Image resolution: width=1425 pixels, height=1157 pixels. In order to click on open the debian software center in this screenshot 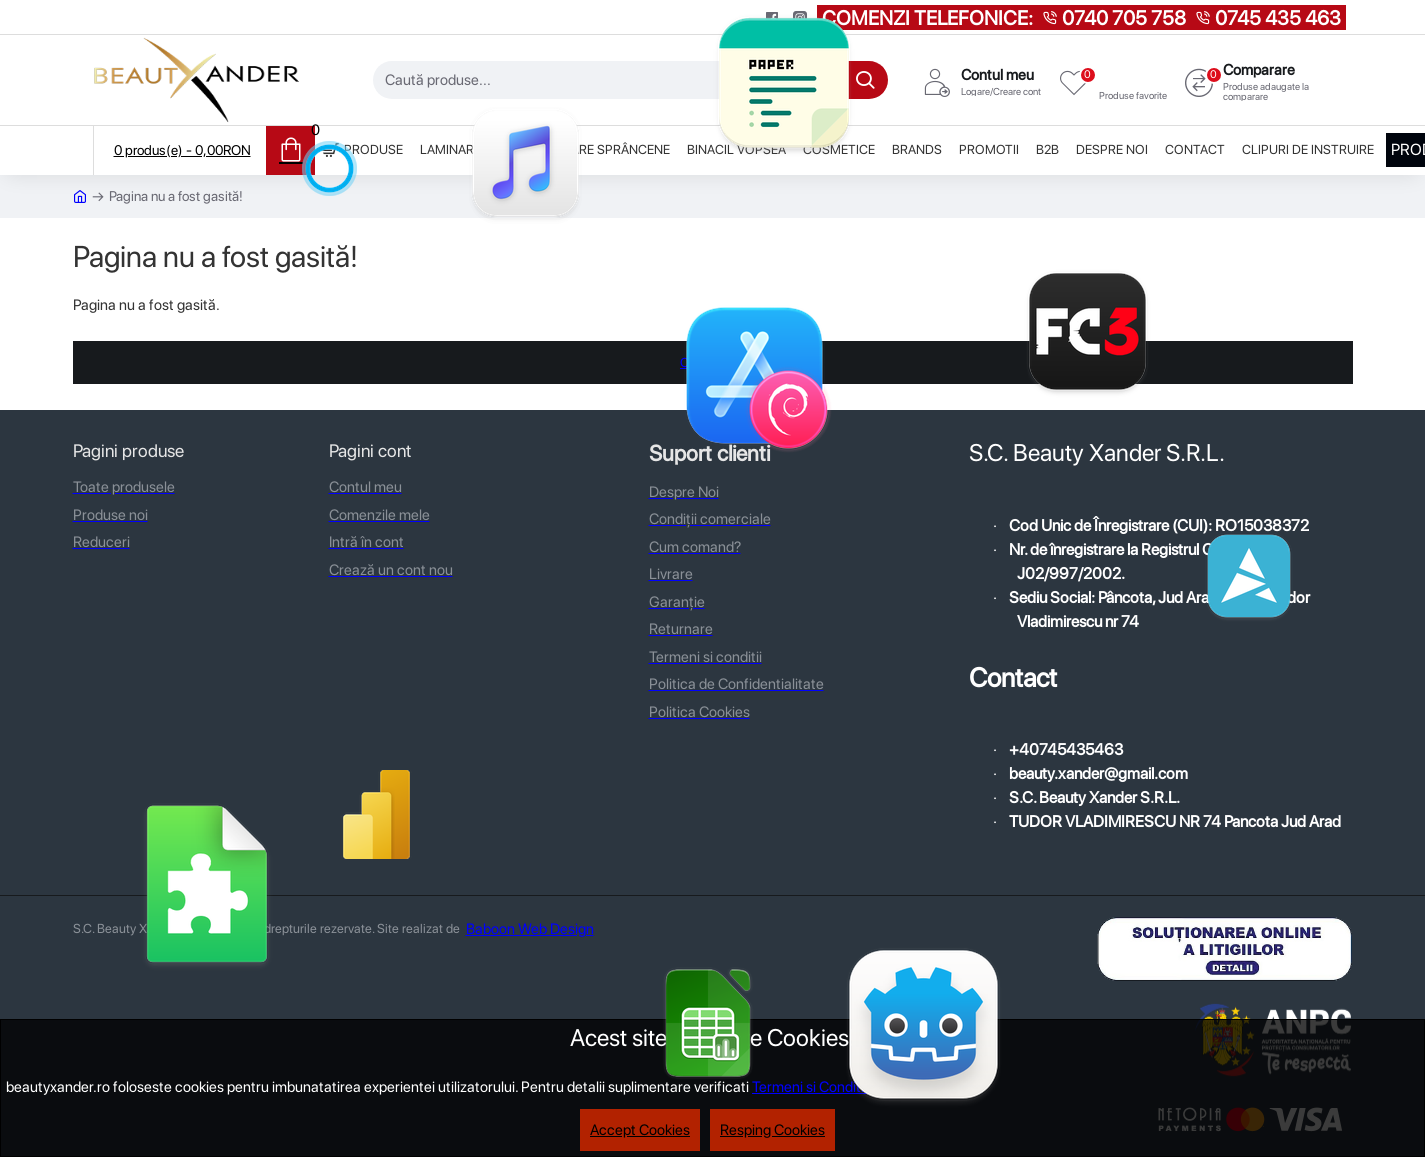, I will do `click(754, 375)`.